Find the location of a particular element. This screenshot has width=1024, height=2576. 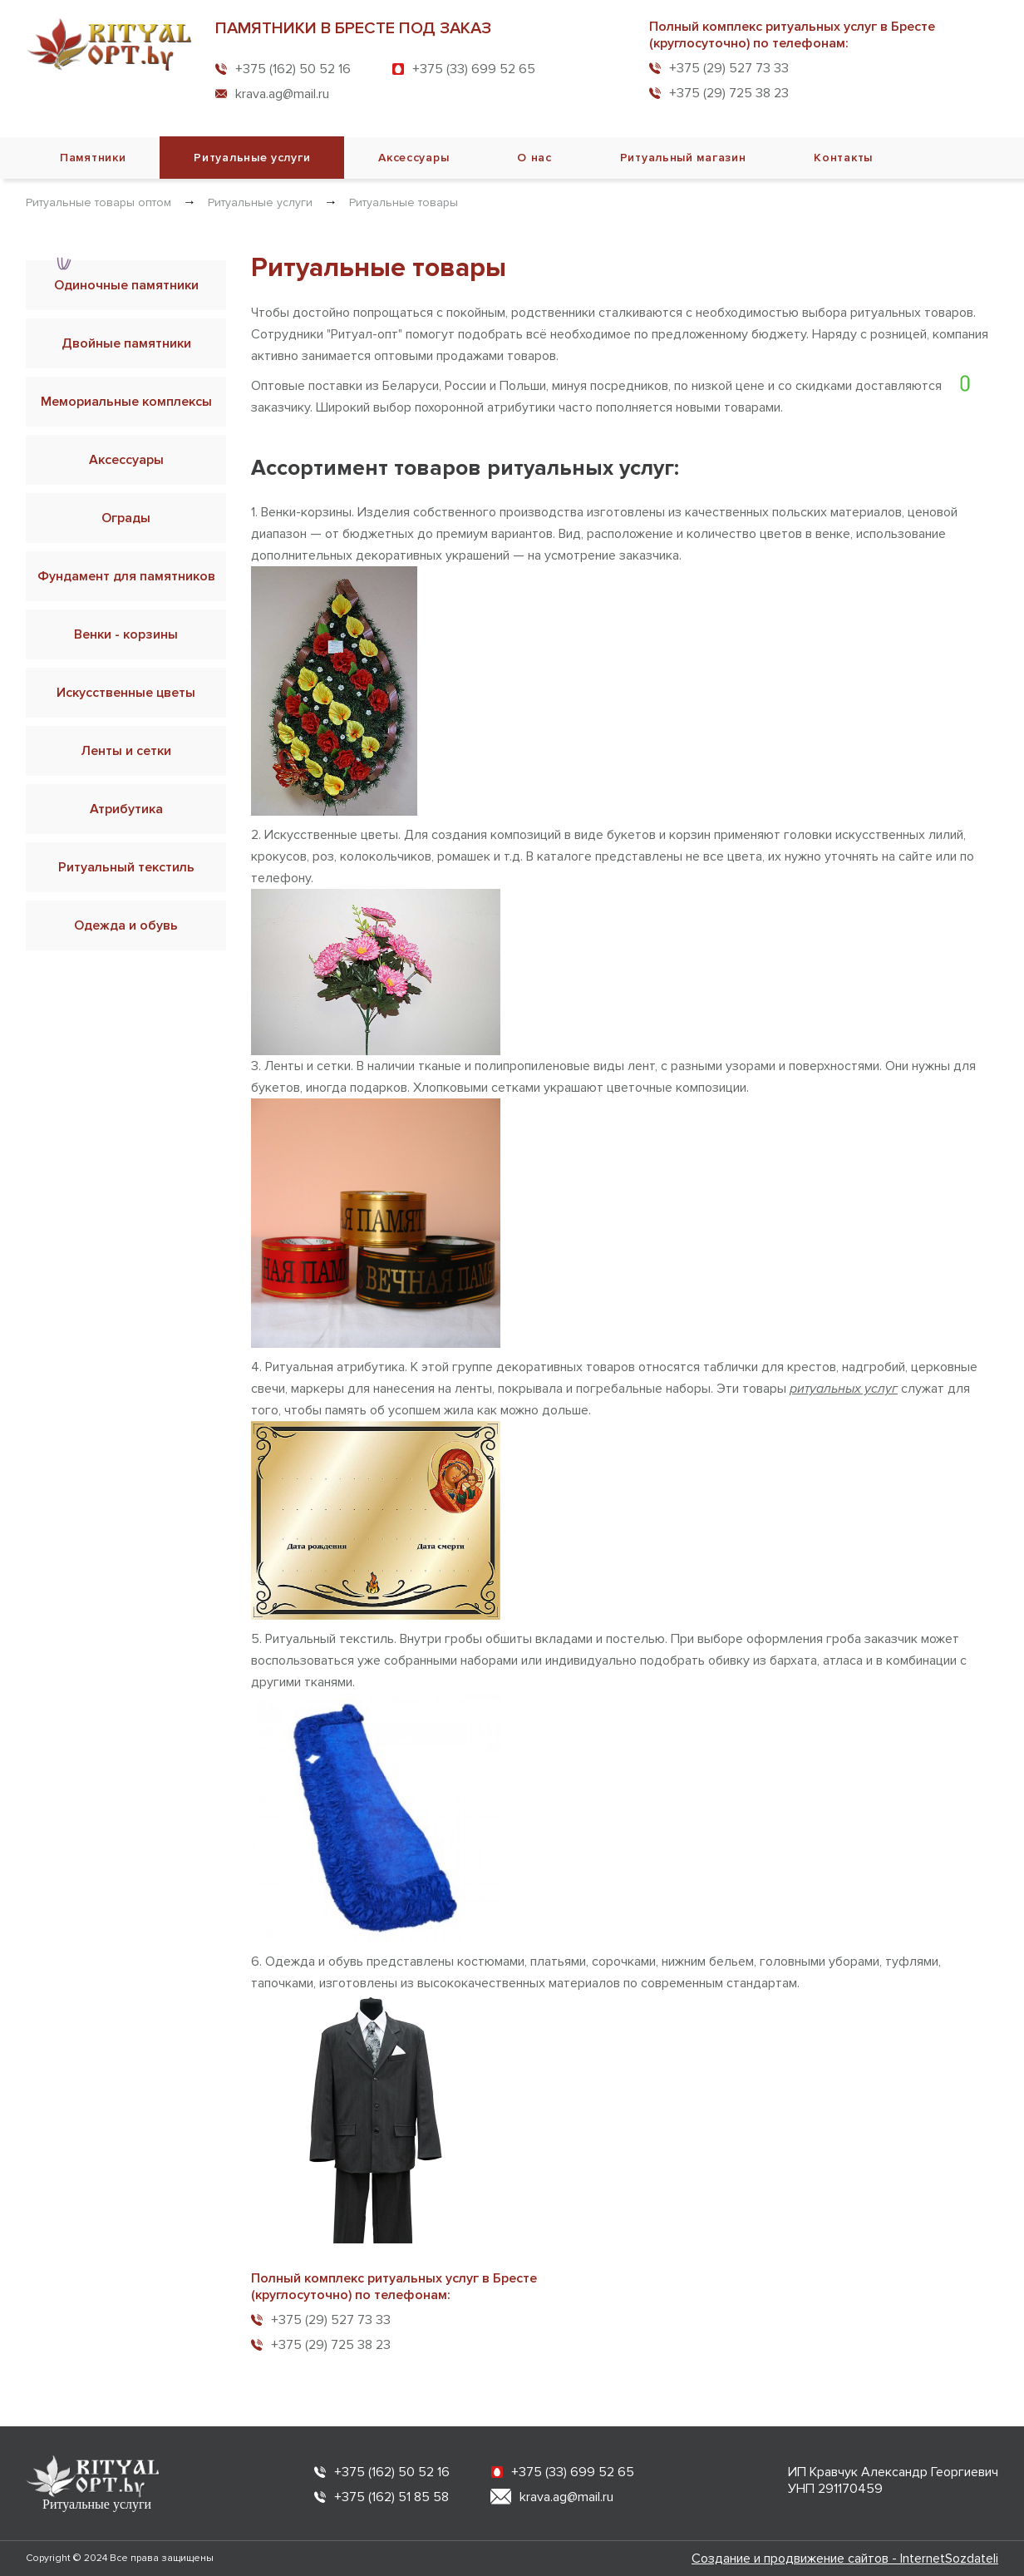

open windy weather app is located at coordinates (64, 264).